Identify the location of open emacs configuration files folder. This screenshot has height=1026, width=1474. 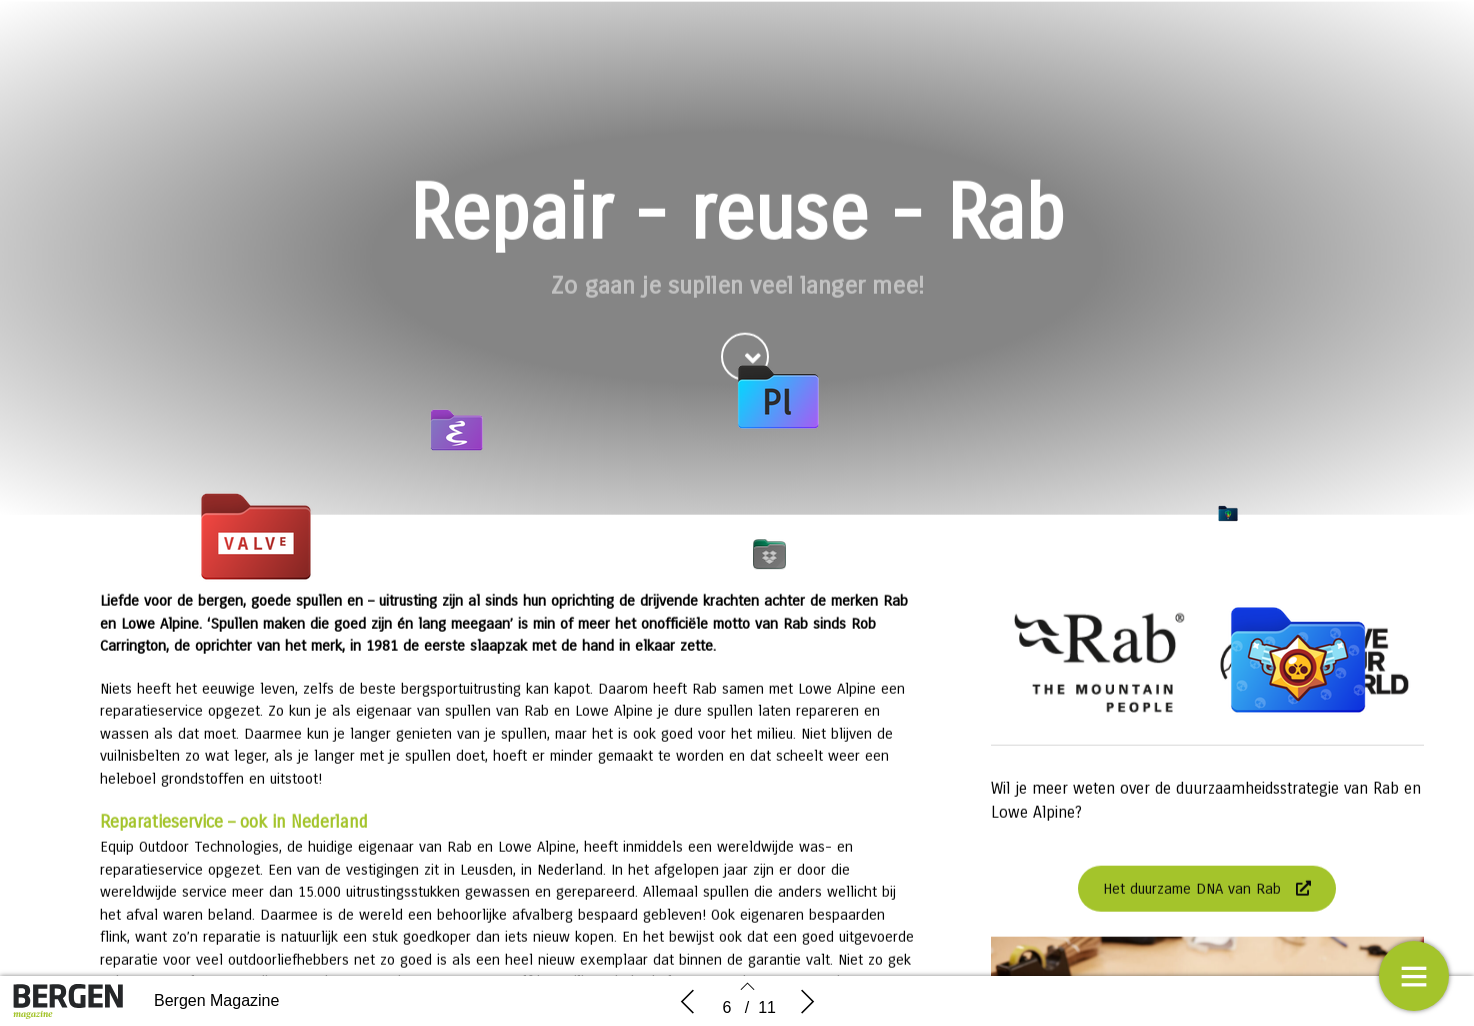
(456, 431).